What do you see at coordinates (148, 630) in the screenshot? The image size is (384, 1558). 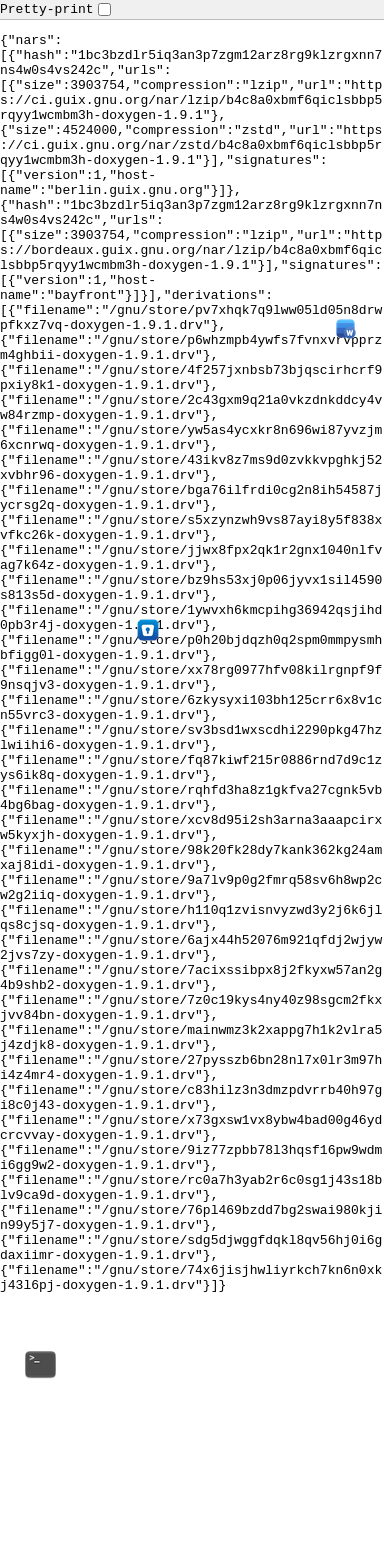 I see `open enpass password manager` at bounding box center [148, 630].